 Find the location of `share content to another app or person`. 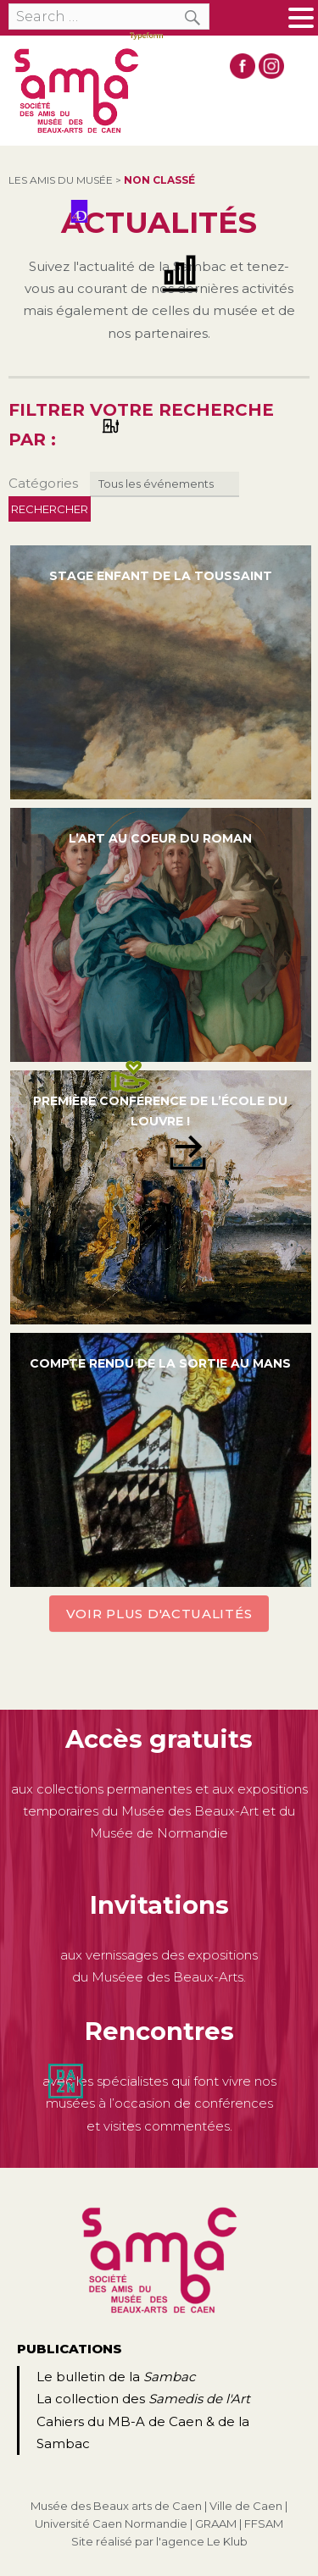

share content to another app or person is located at coordinates (187, 1153).